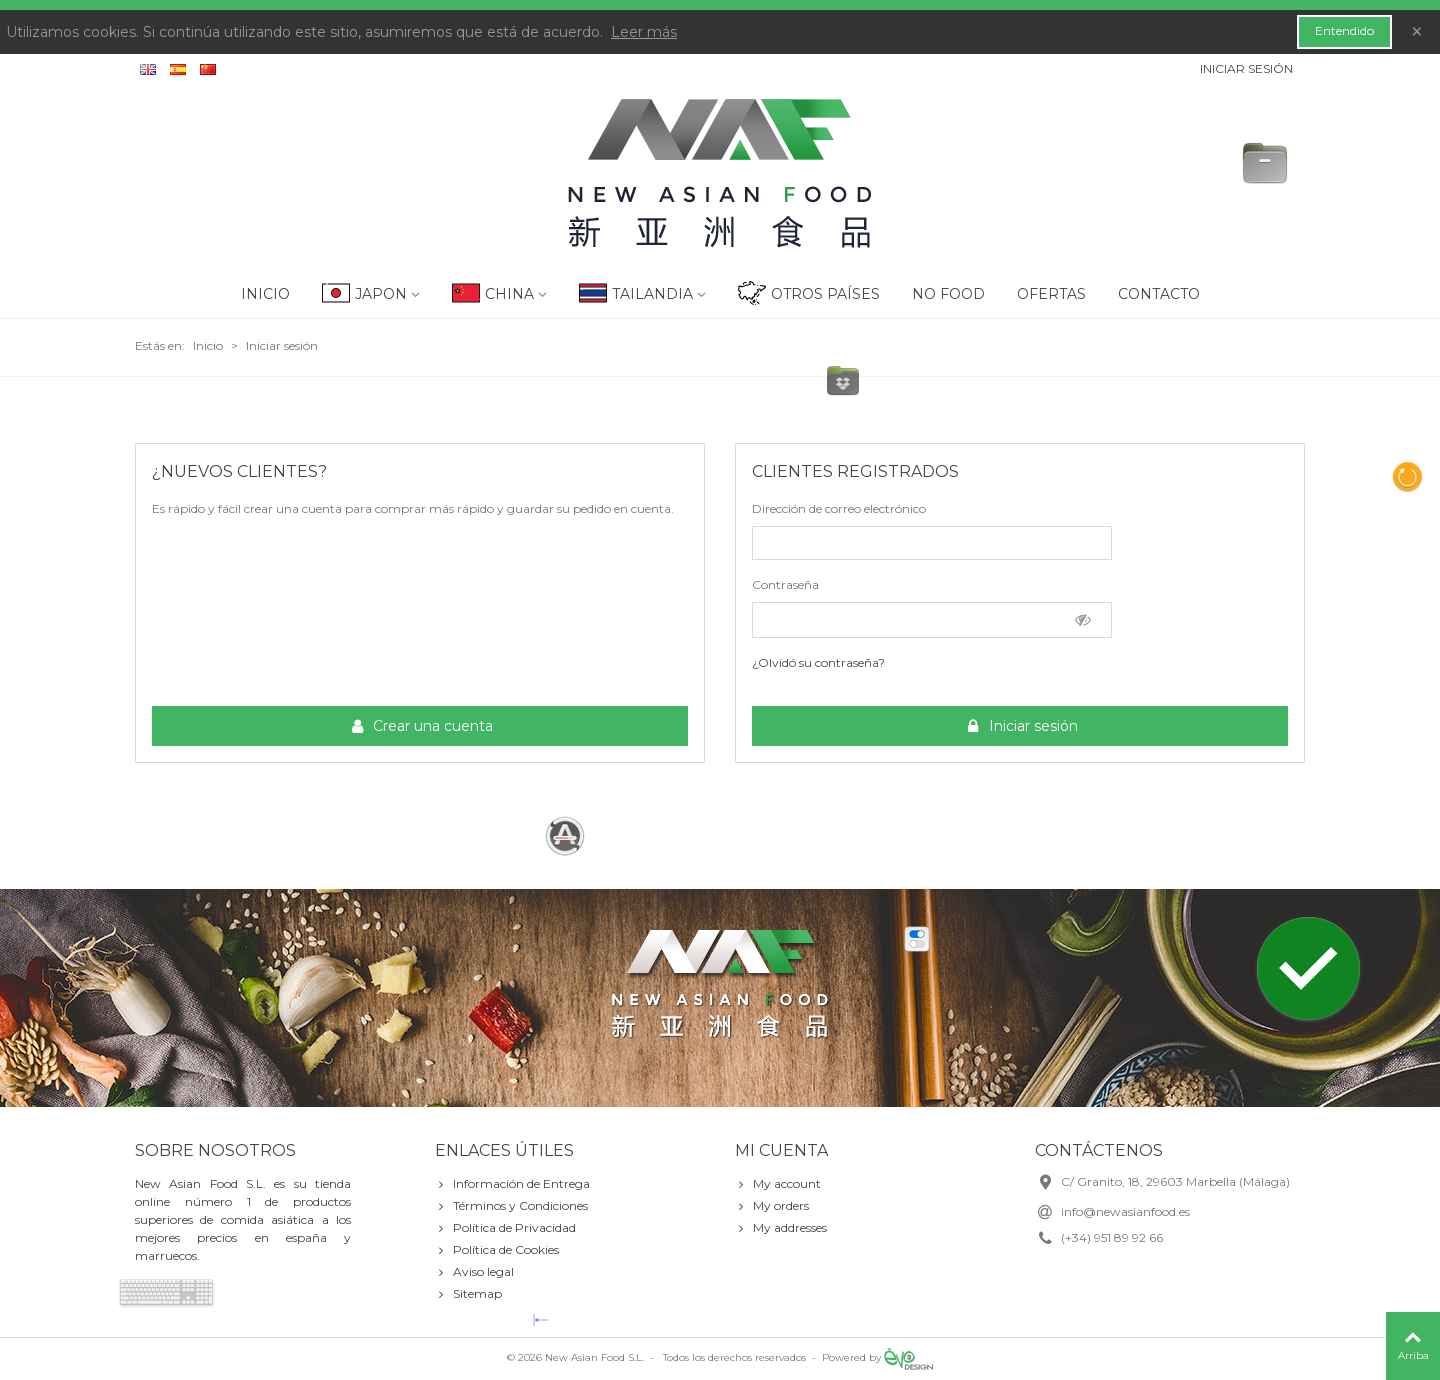 This screenshot has width=1440, height=1380. What do you see at coordinates (565, 836) in the screenshot?
I see `open the software updater application` at bounding box center [565, 836].